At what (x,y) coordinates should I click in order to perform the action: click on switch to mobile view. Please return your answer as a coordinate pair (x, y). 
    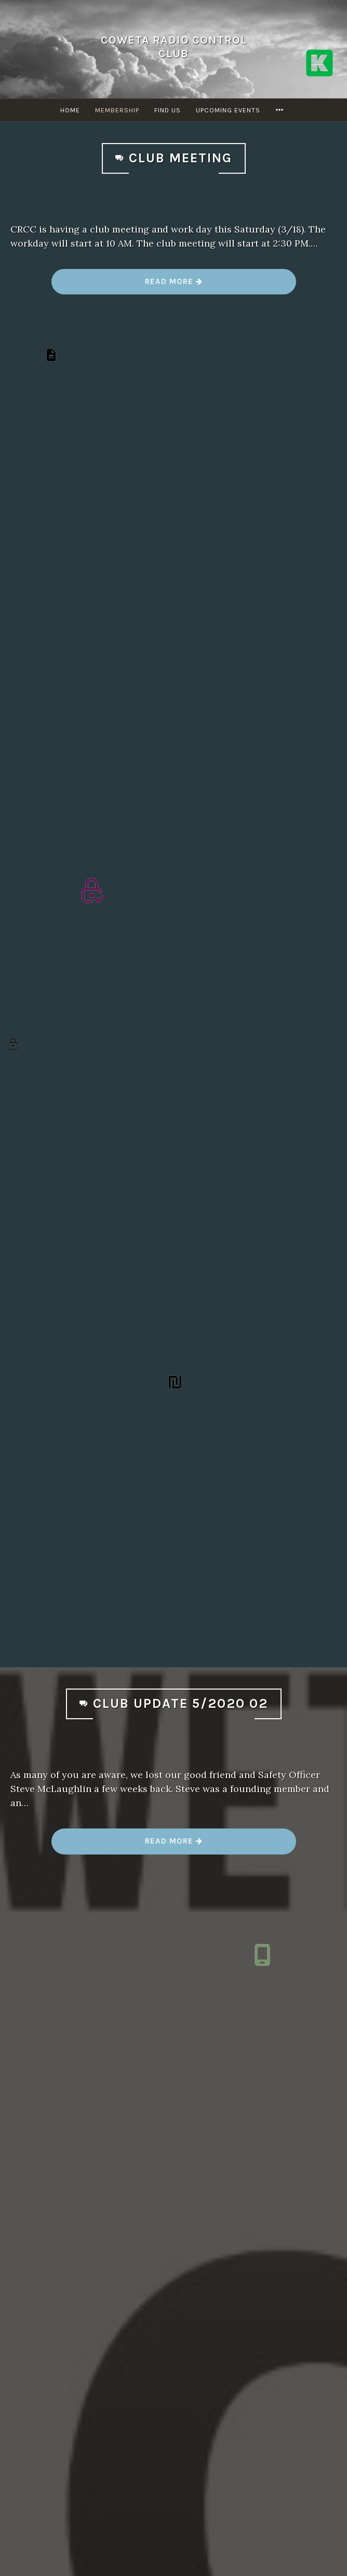
    Looking at the image, I should click on (262, 1955).